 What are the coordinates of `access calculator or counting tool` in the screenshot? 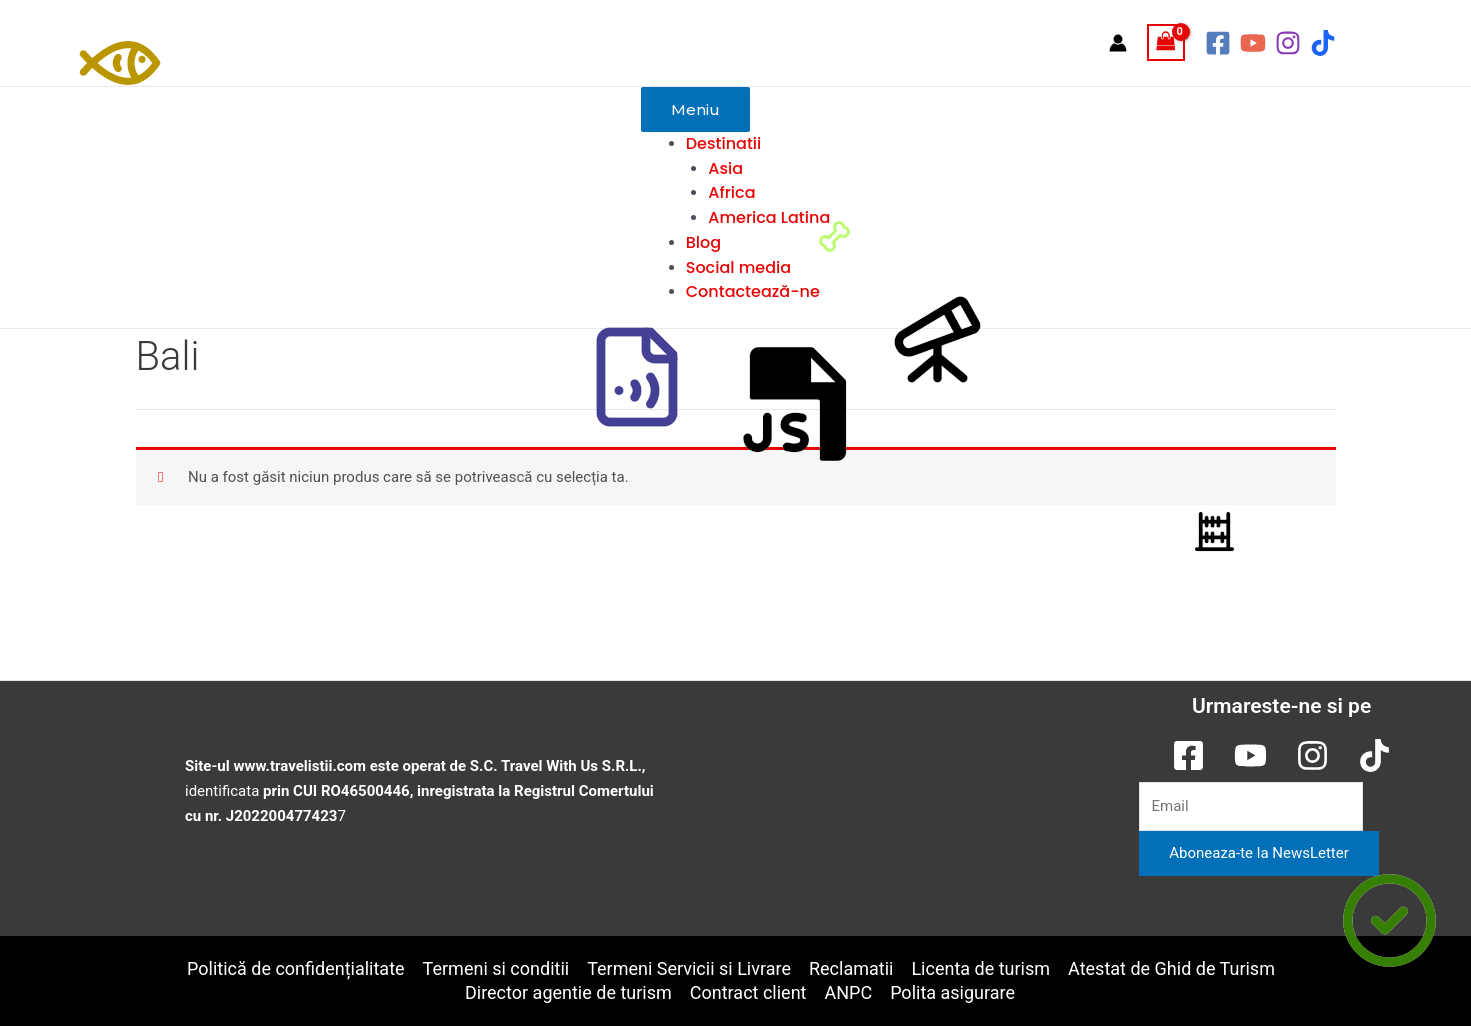 It's located at (1214, 531).